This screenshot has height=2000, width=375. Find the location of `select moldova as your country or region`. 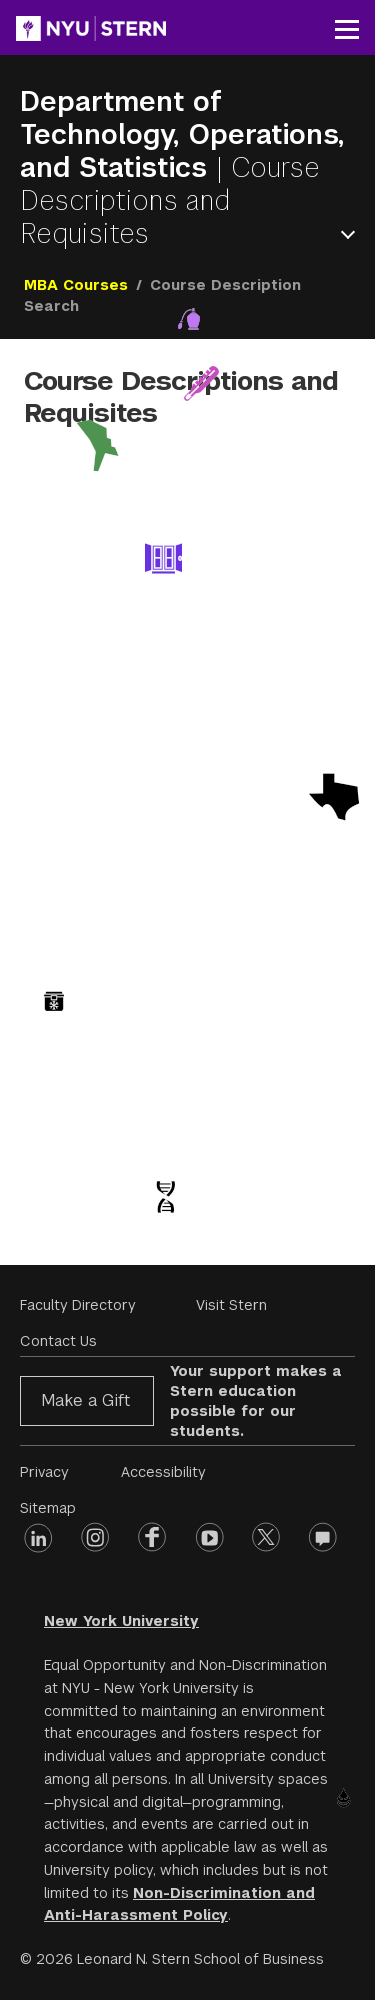

select moldova as your country or region is located at coordinates (97, 445).